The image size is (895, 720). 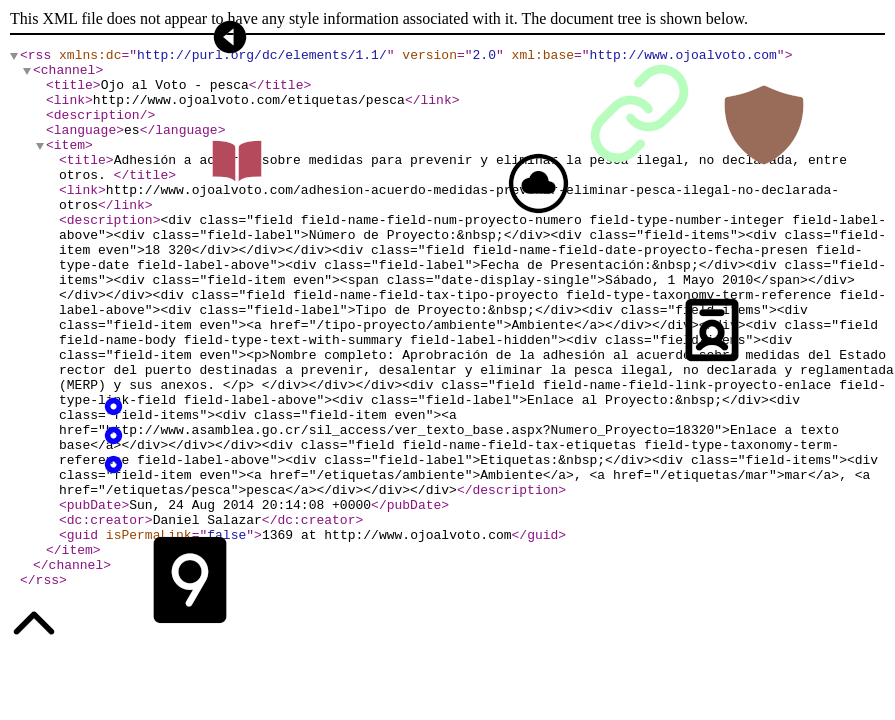 What do you see at coordinates (190, 580) in the screenshot?
I see `indicates the number nine in a list or sequence` at bounding box center [190, 580].